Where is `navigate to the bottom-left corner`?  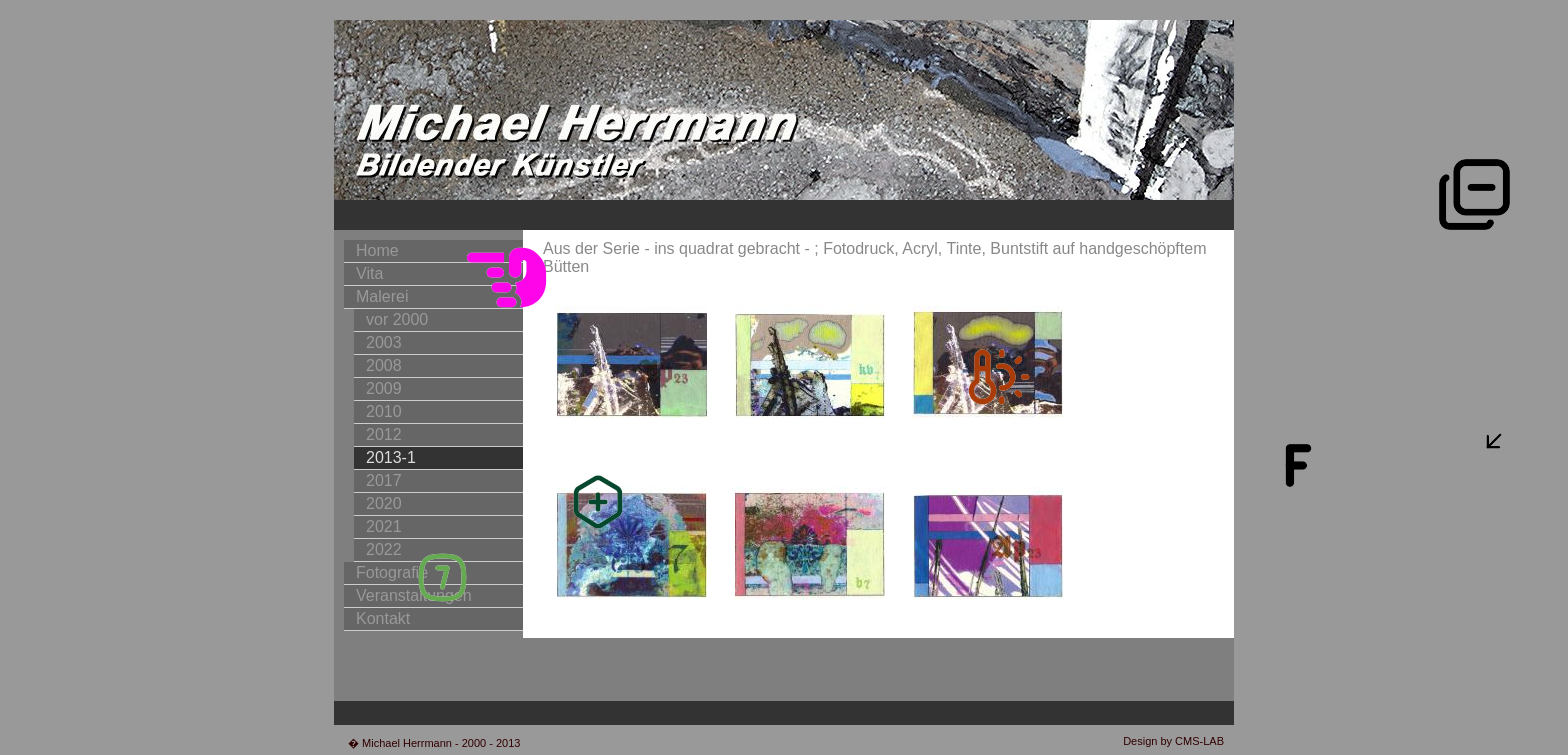
navigate to the bottom-left corner is located at coordinates (1494, 441).